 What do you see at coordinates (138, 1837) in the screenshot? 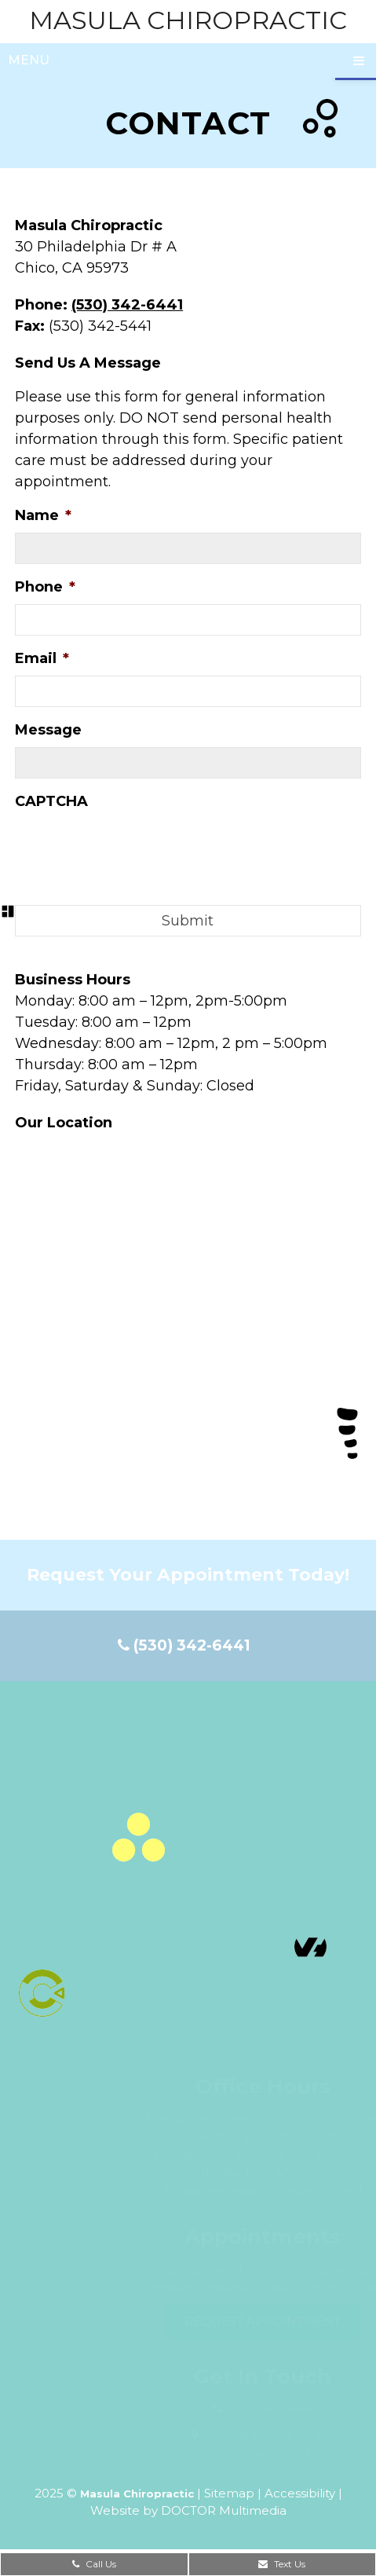
I see `open asana project management app` at bounding box center [138, 1837].